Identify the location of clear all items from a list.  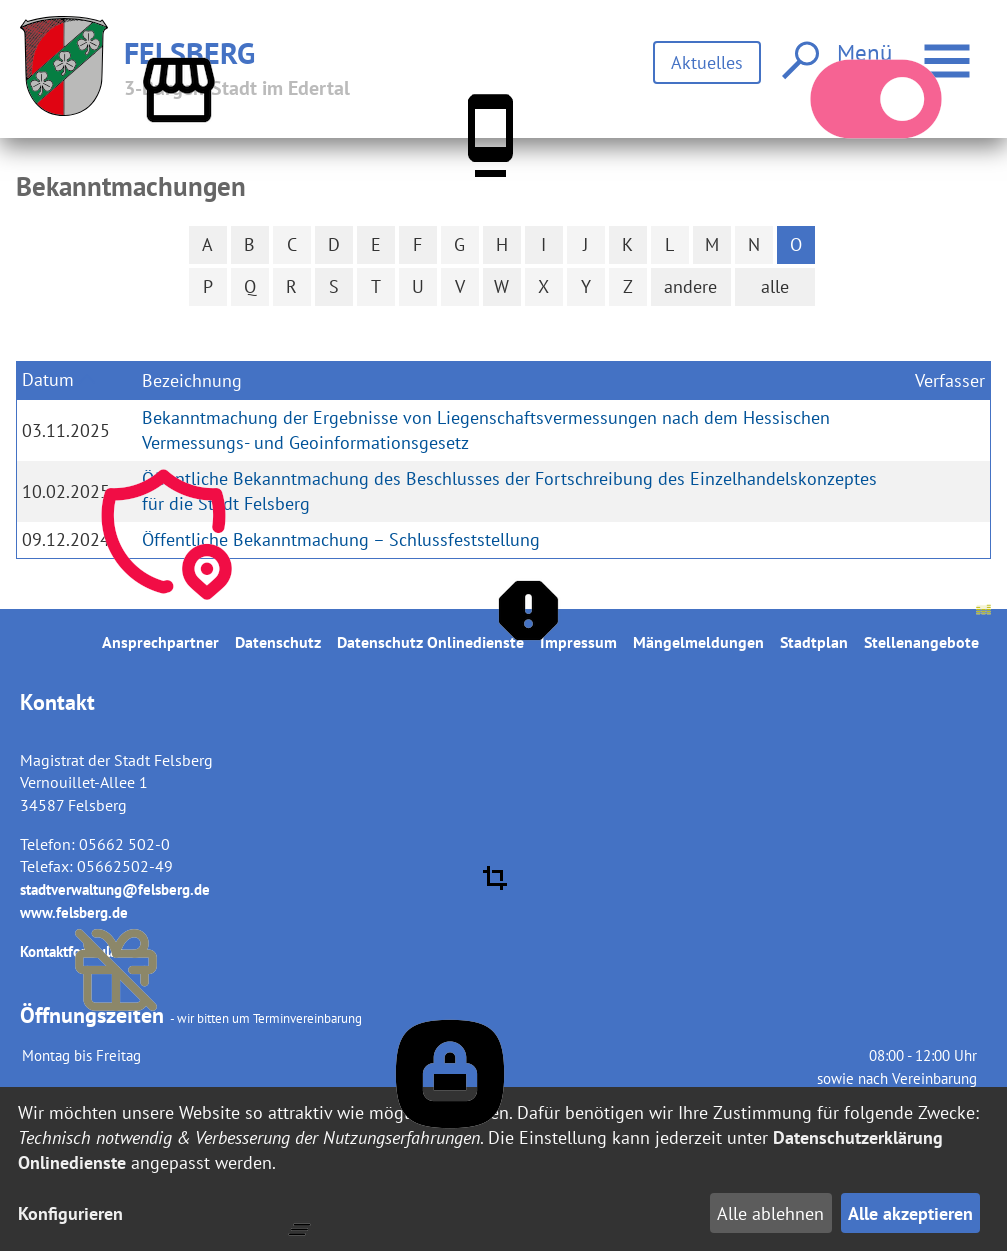
(299, 1229).